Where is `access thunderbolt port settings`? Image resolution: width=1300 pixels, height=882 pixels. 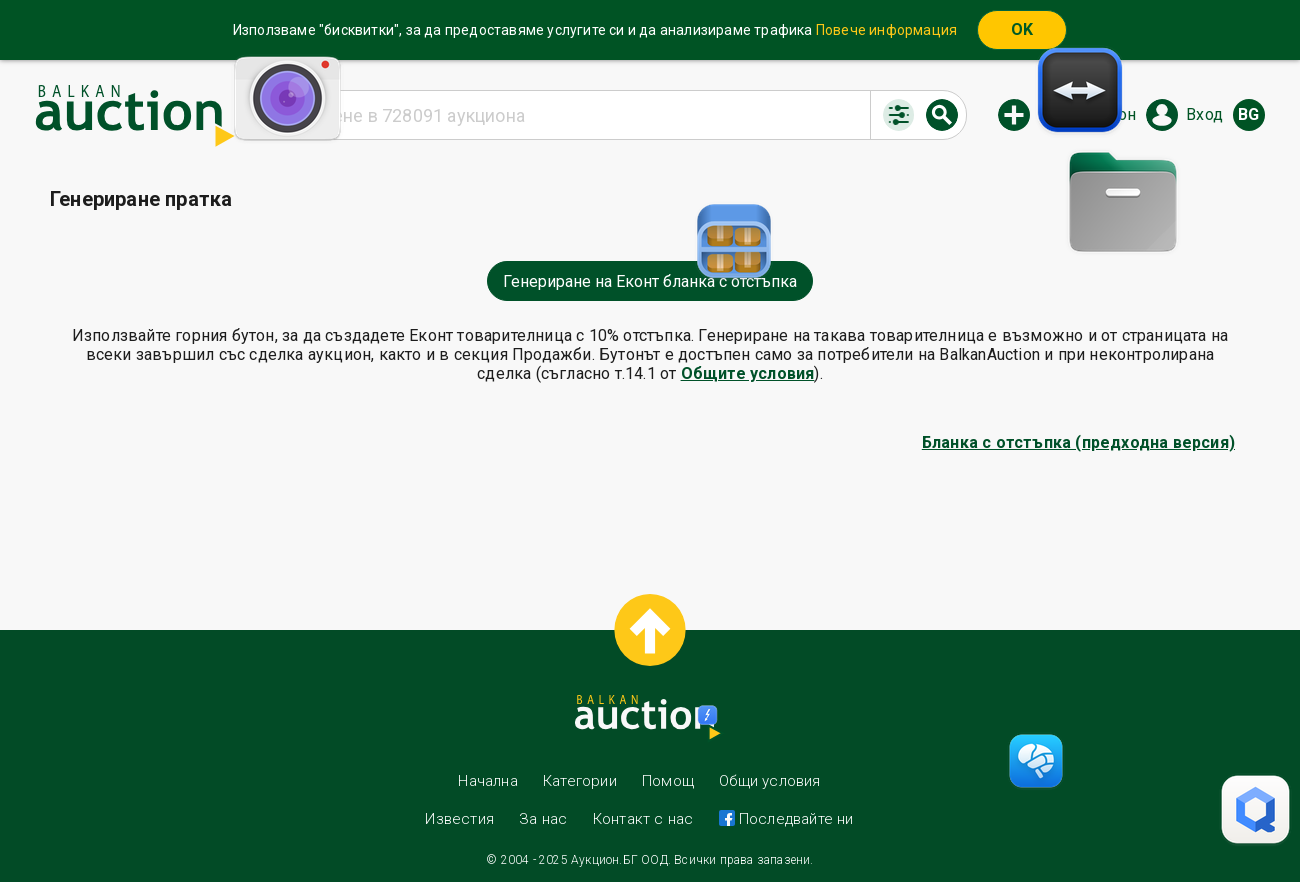
access thunderbolt port settings is located at coordinates (707, 715).